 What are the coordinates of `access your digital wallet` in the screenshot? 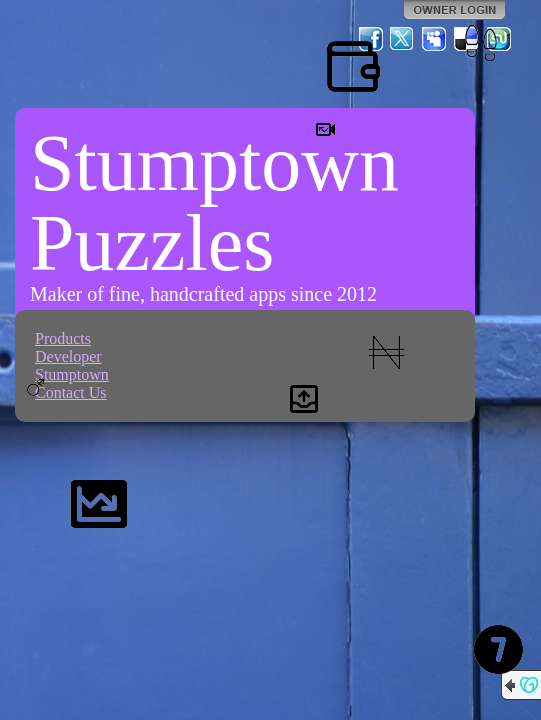 It's located at (352, 66).